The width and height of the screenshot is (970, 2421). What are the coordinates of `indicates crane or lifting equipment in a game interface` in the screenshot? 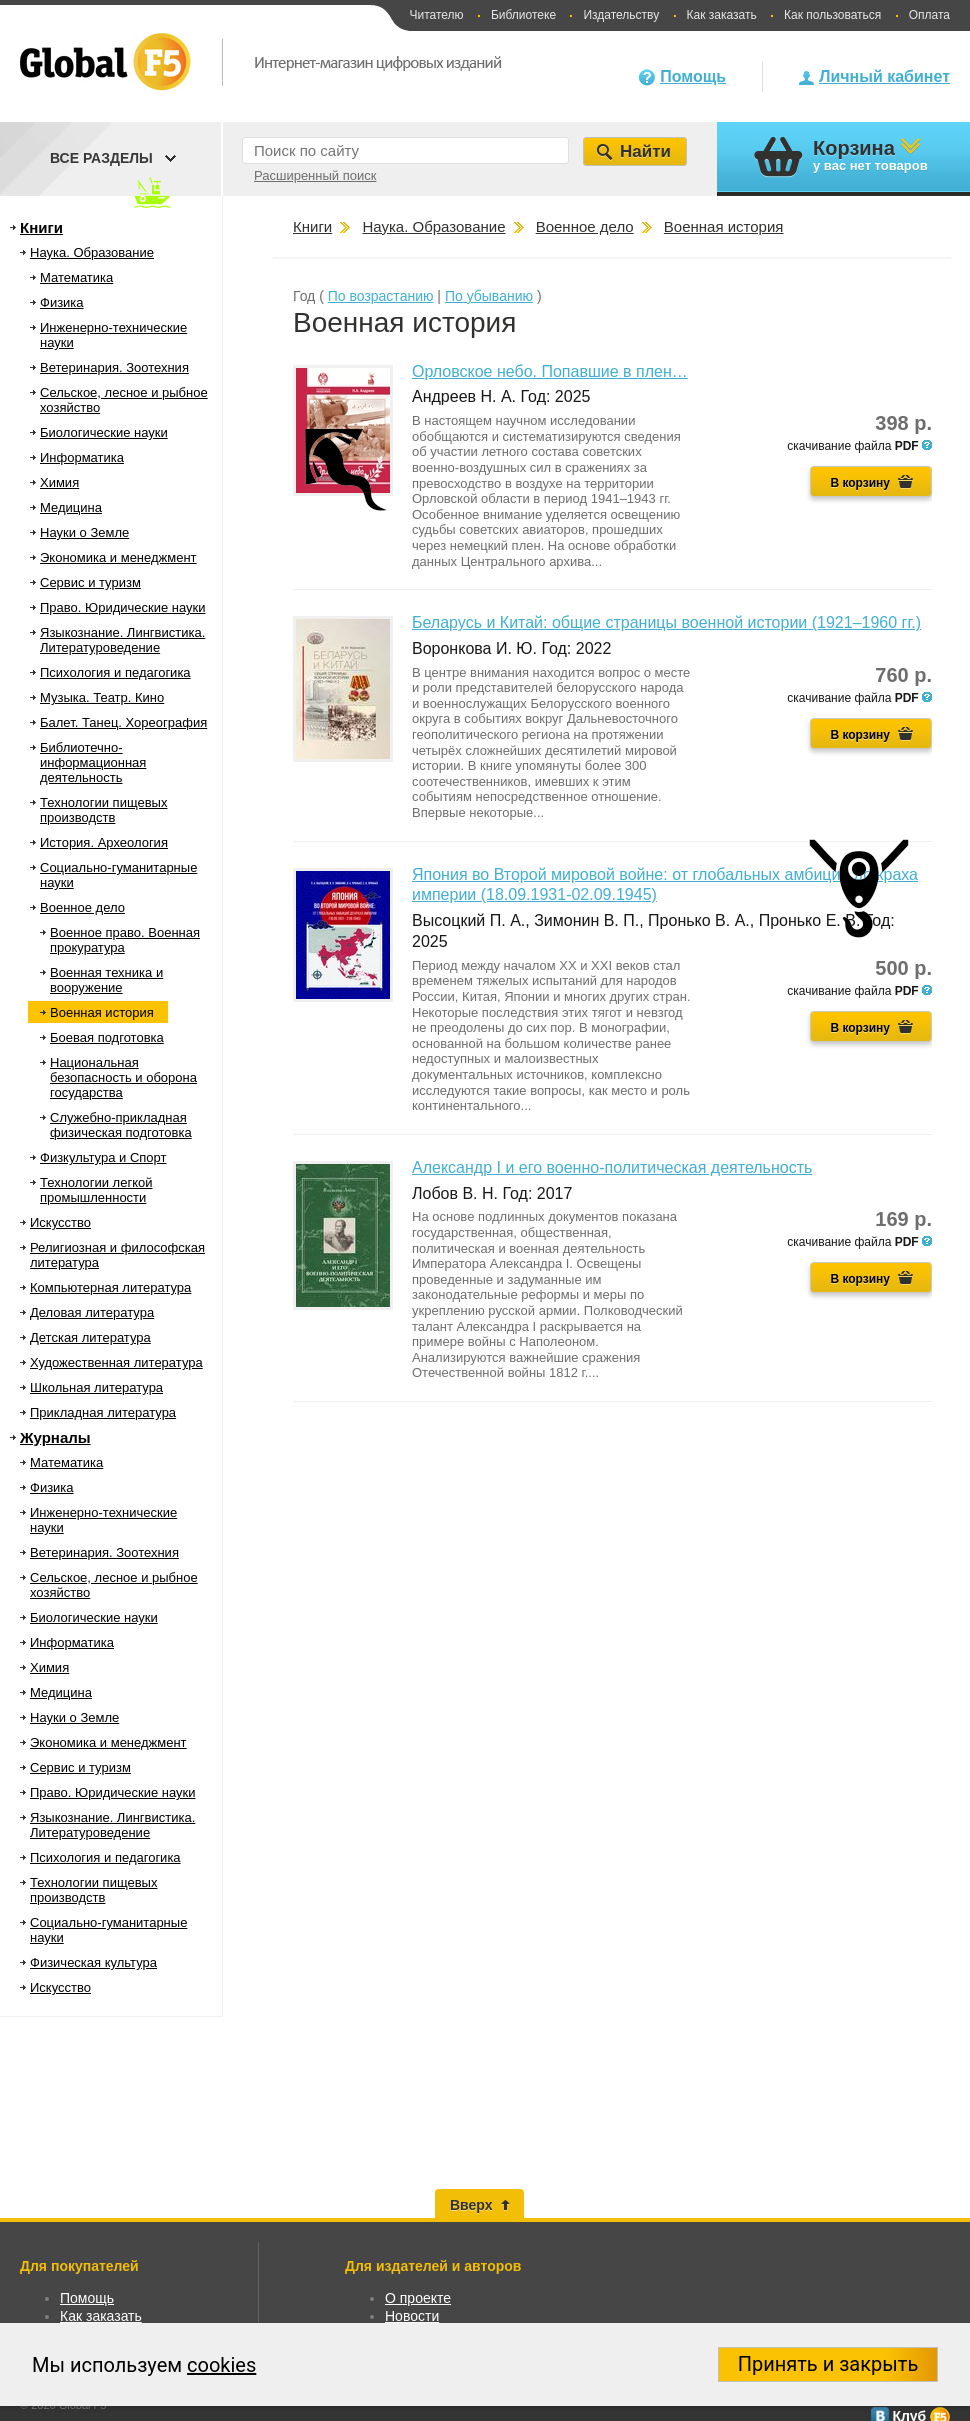 It's located at (859, 889).